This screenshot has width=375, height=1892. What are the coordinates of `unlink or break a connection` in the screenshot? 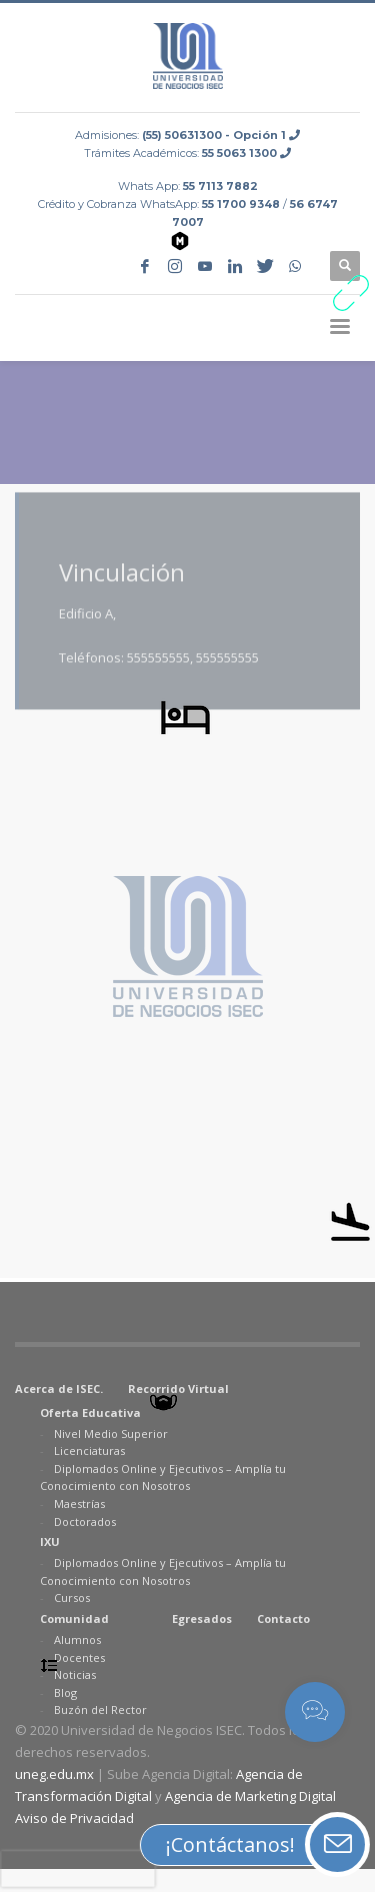 It's located at (351, 293).